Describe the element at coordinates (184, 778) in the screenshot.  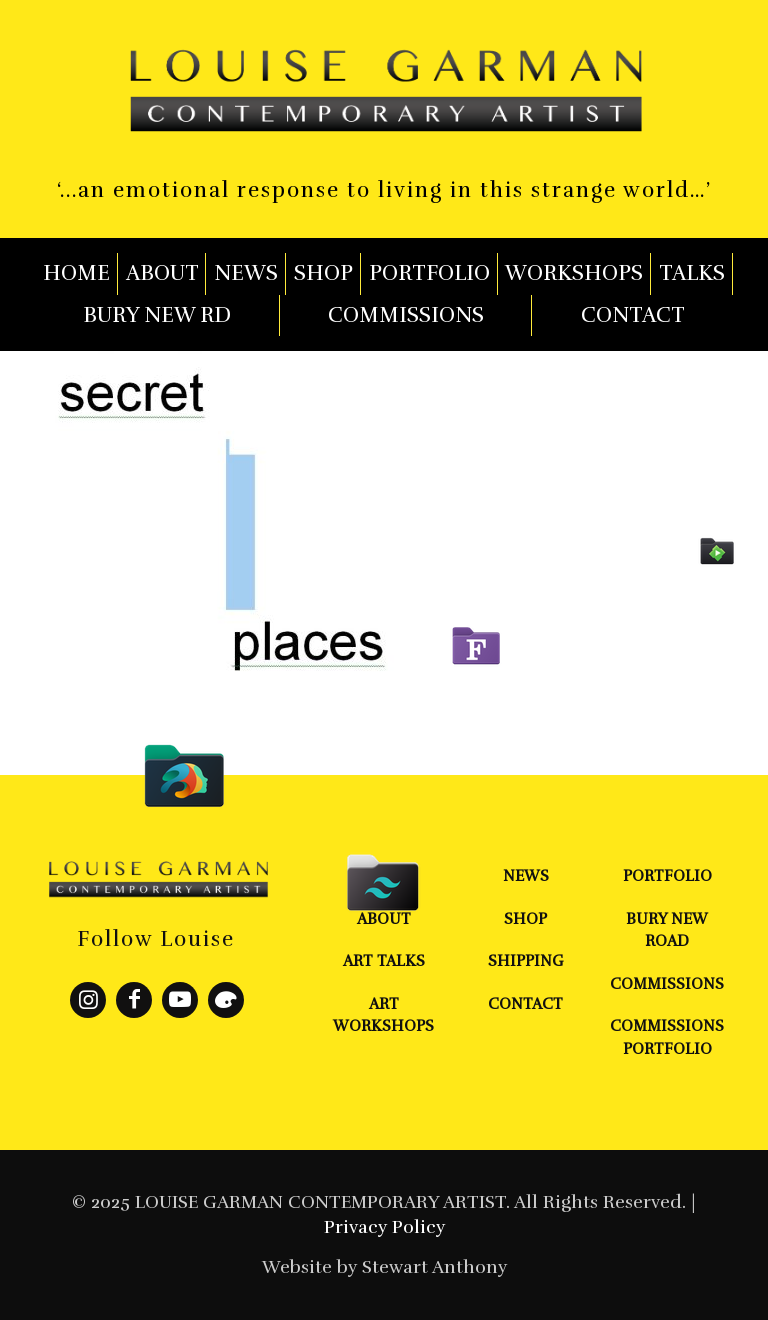
I see `open daz 3d project files folder` at that location.